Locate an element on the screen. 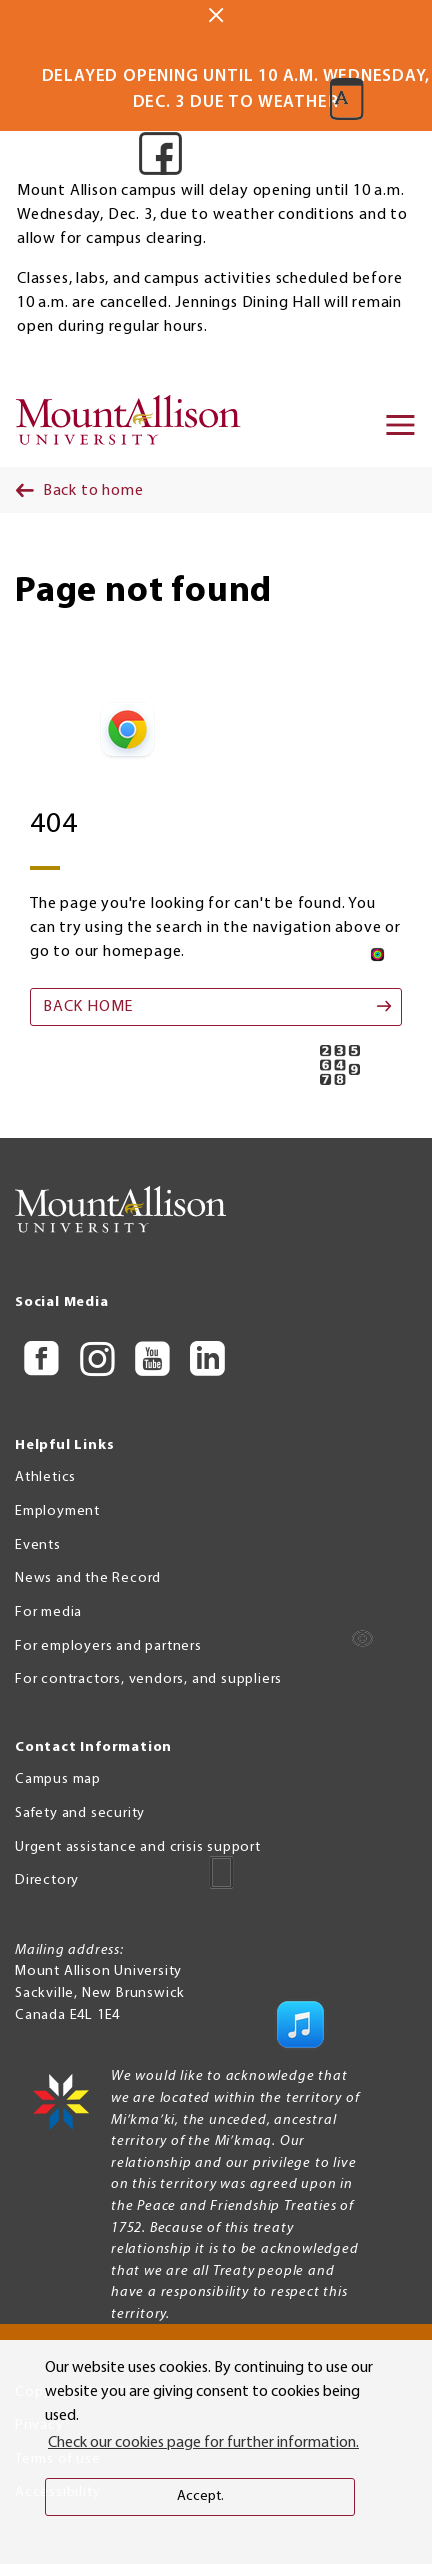  launch taquin sliding puzzle game is located at coordinates (340, 1065).